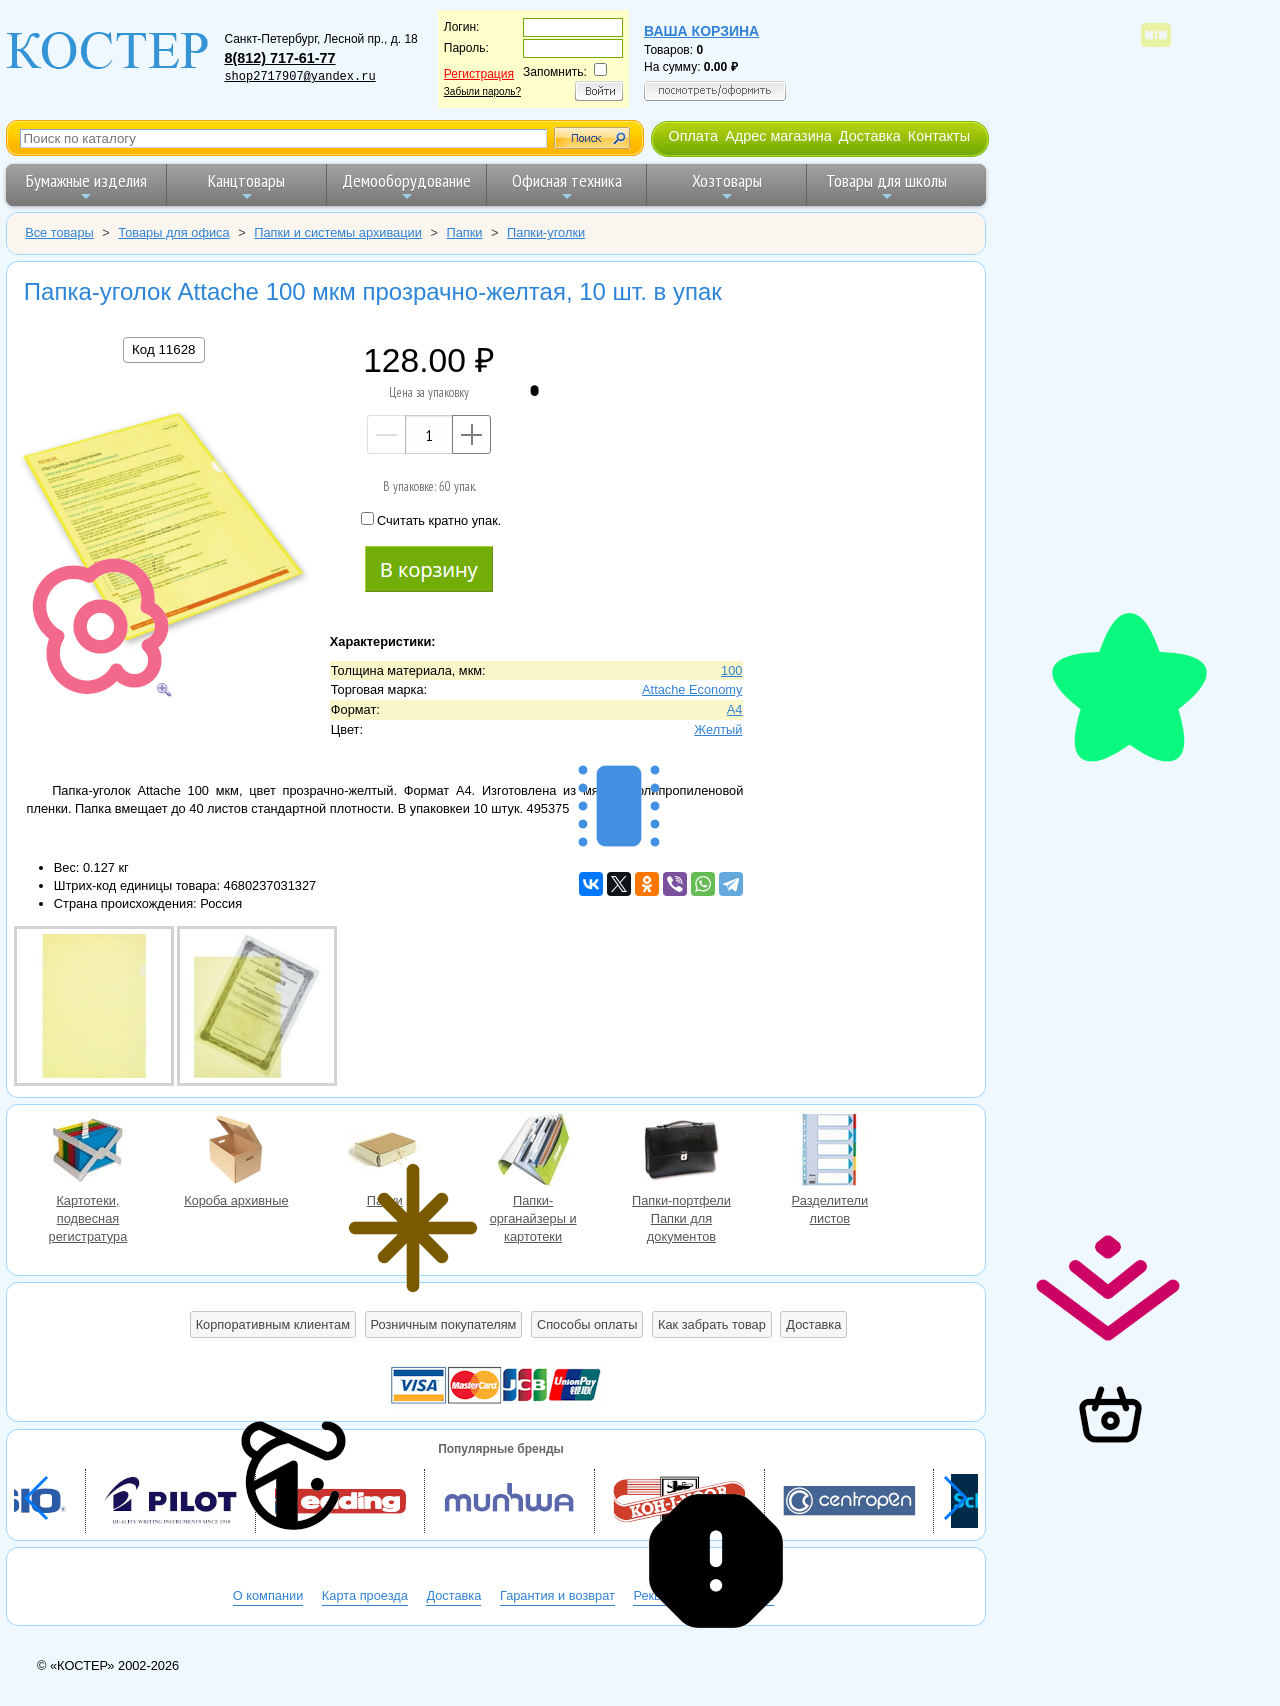 This screenshot has height=1706, width=1280. I want to click on indicates no cellular signal available, so click(564, 367).